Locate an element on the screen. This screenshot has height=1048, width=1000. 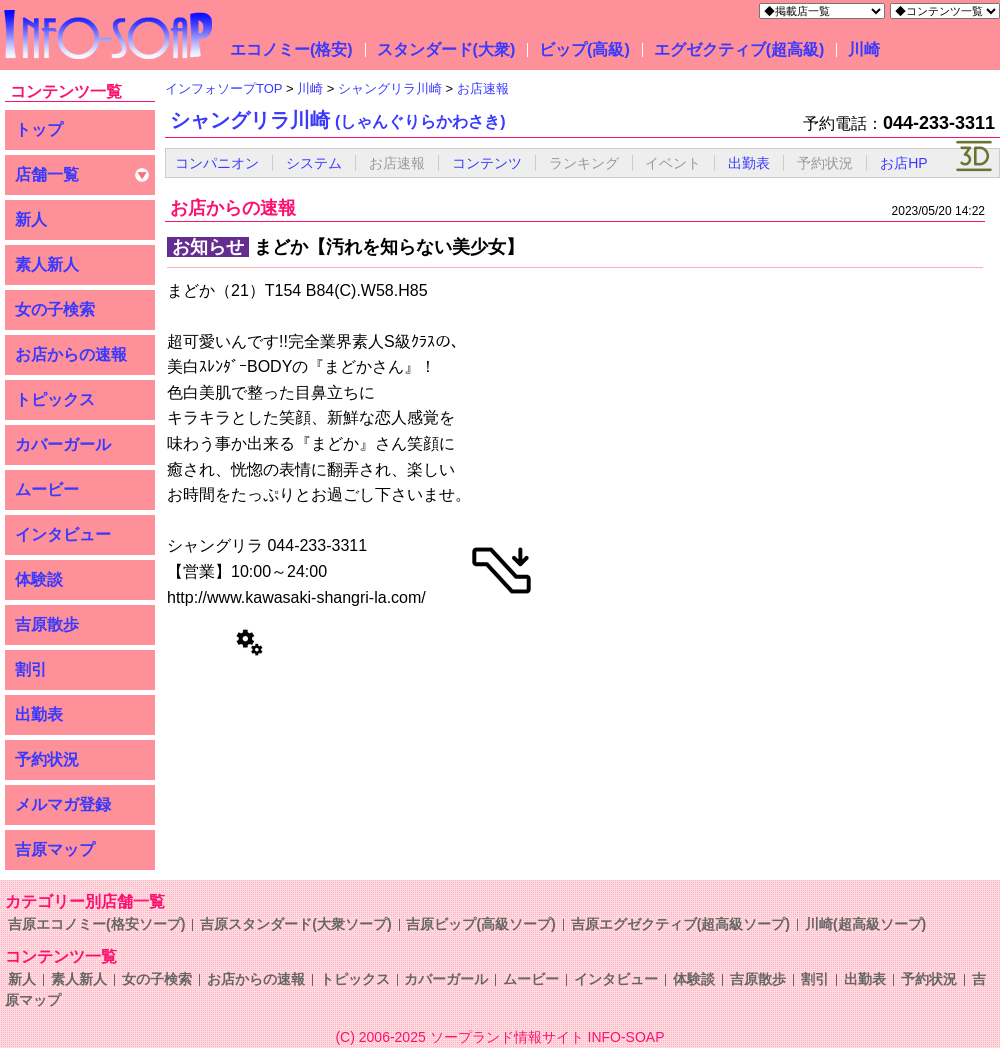
navigate to escalator going down is located at coordinates (501, 570).